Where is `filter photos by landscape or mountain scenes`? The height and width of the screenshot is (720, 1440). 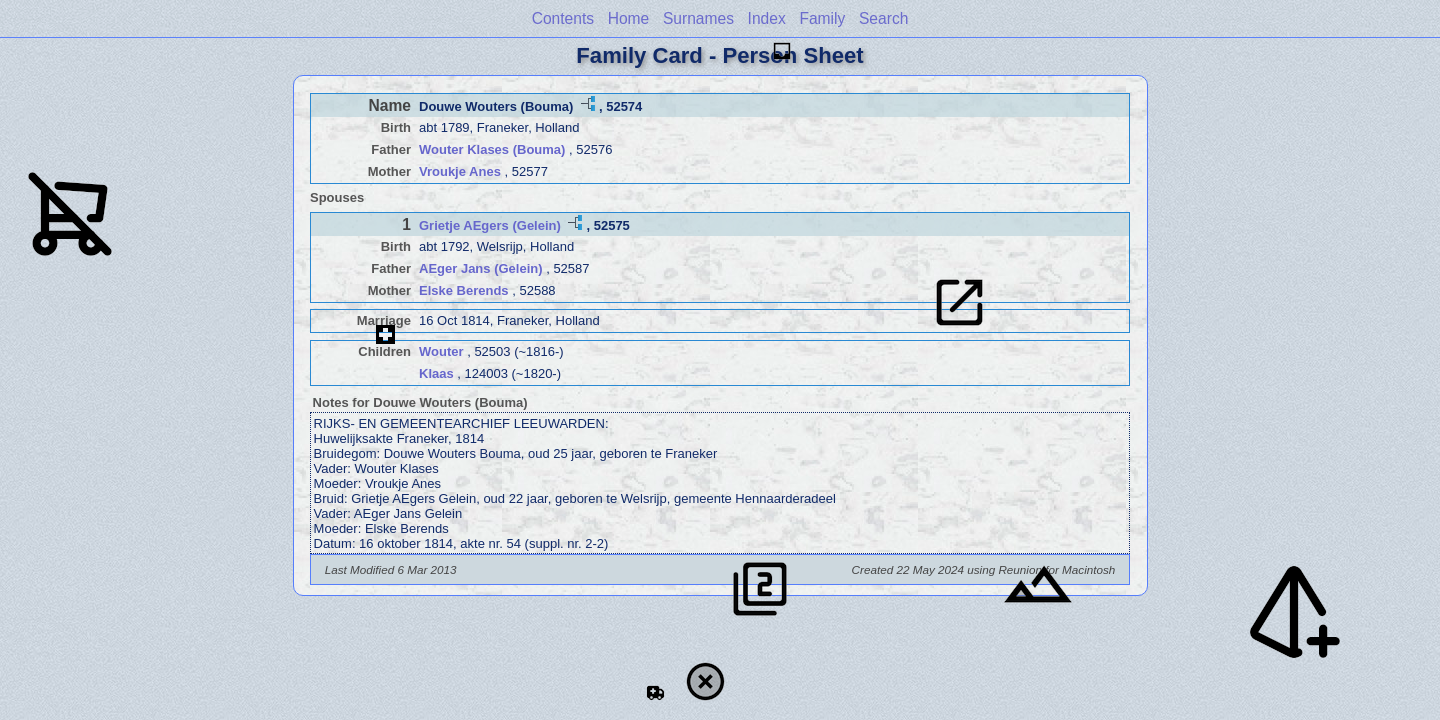
filter photos by landscape or mountain scenes is located at coordinates (1038, 584).